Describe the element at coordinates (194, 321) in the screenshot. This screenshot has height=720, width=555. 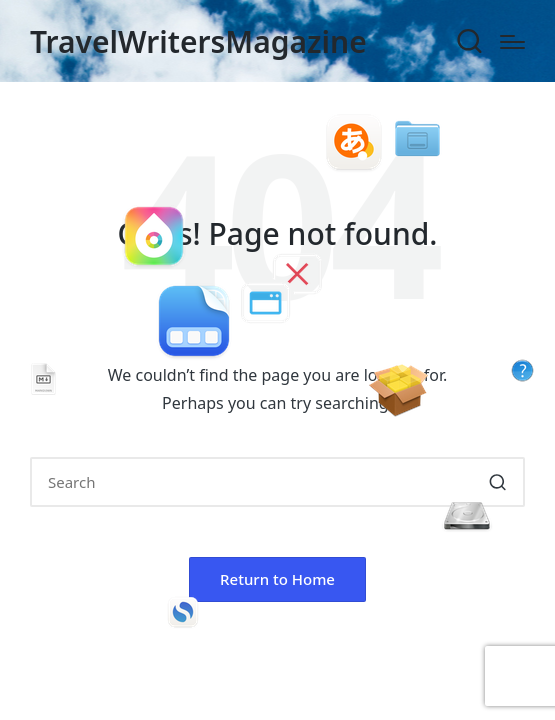
I see `open desktop app or file manager` at that location.